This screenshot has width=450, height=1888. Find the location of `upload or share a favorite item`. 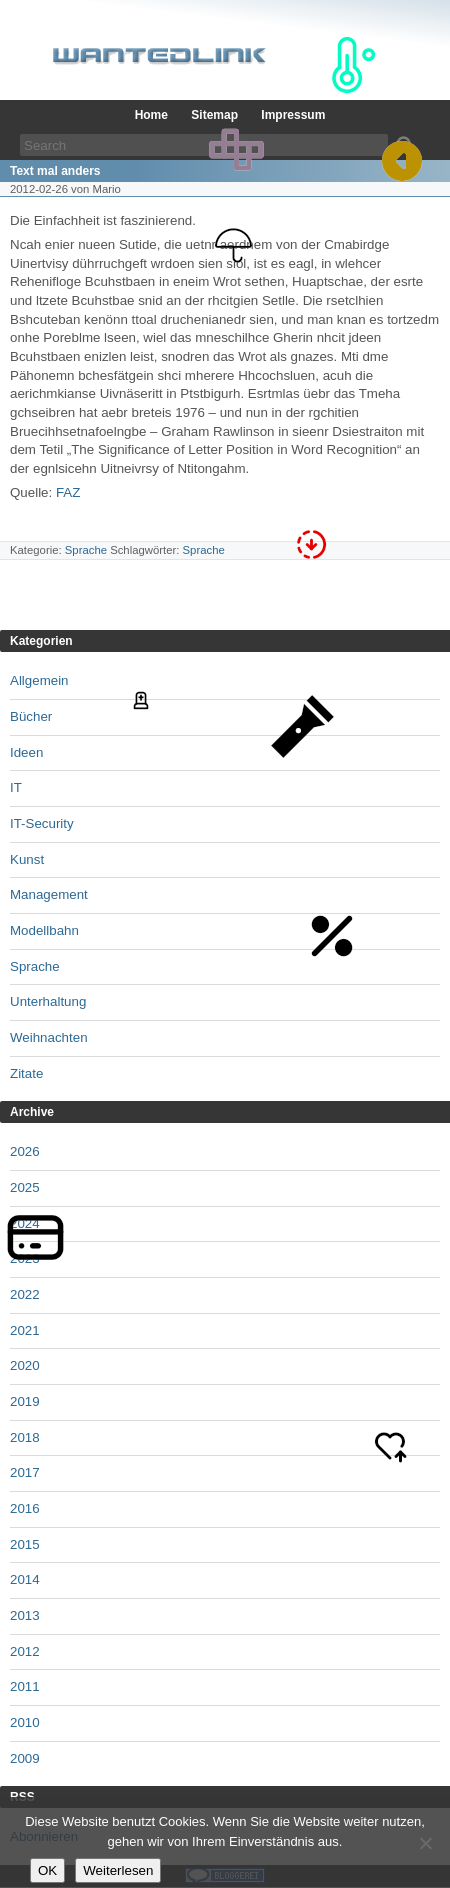

upload or share a favorite item is located at coordinates (390, 1446).